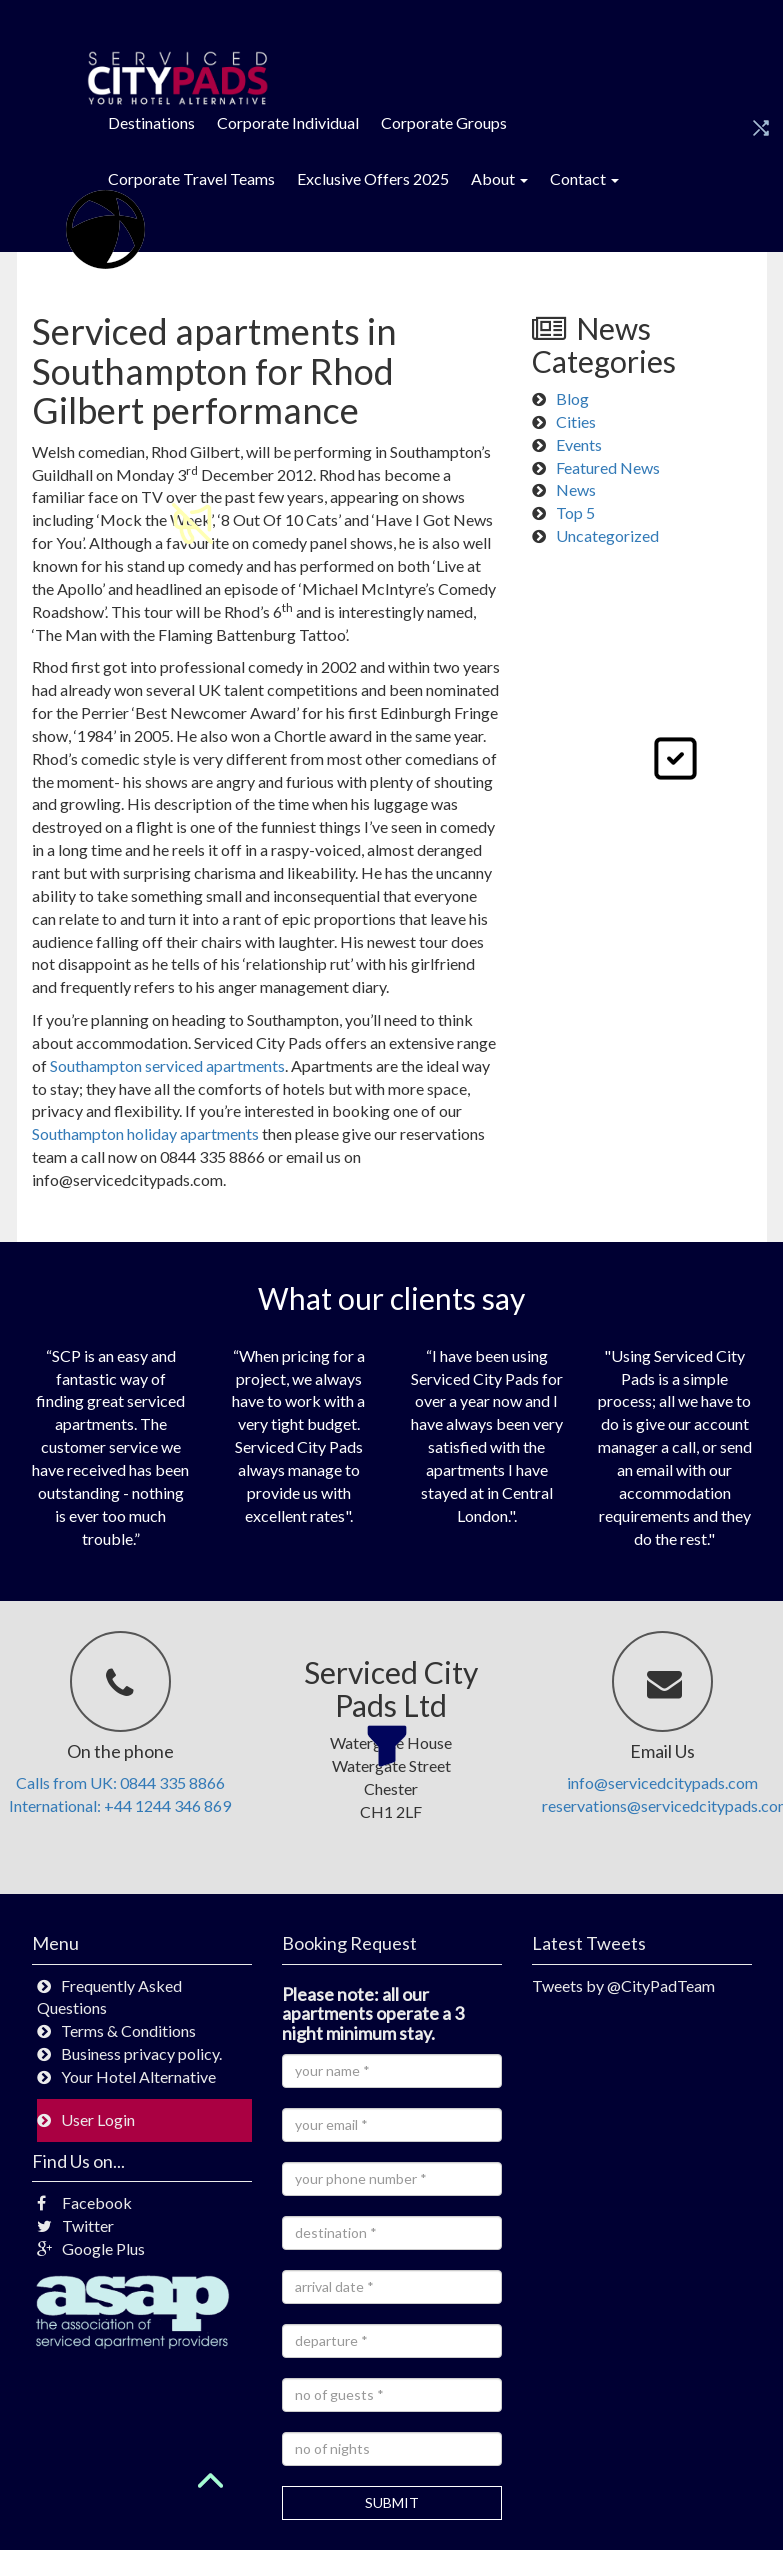 This screenshot has height=2550, width=783. What do you see at coordinates (675, 758) in the screenshot?
I see `mark item as complete` at bounding box center [675, 758].